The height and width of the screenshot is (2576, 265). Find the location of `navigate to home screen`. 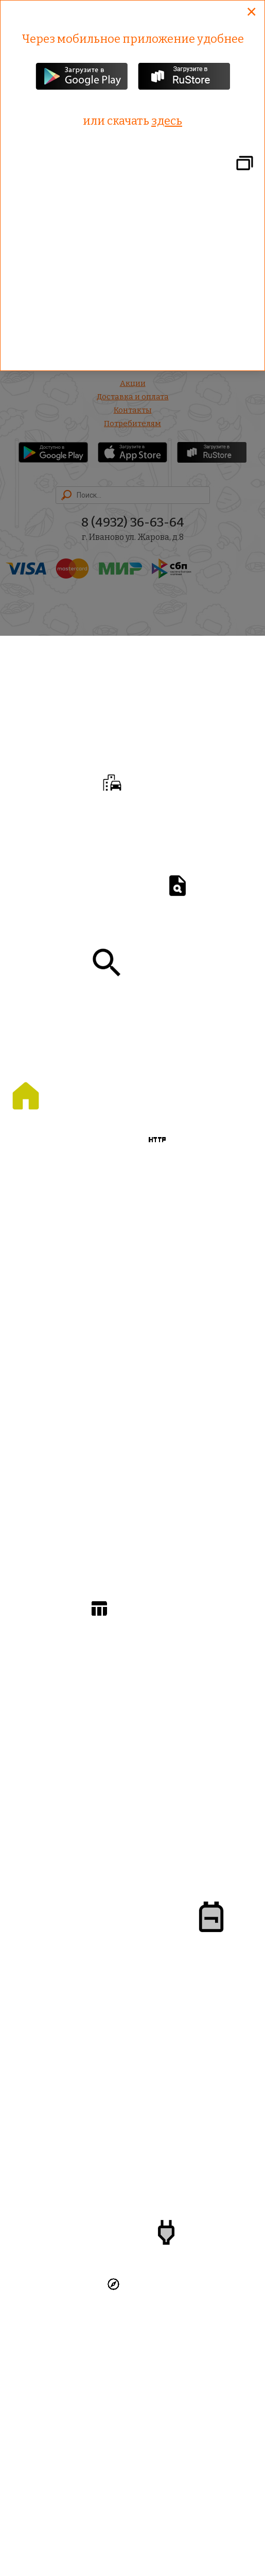

navigate to home screen is located at coordinates (26, 1096).